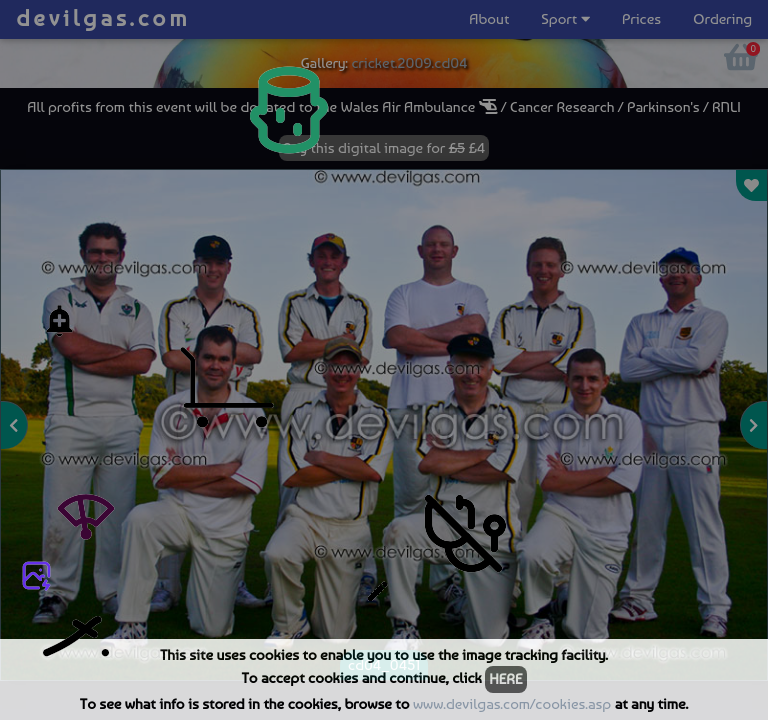  What do you see at coordinates (76, 638) in the screenshot?
I see `indicates maldivian rufiyaa currency` at bounding box center [76, 638].